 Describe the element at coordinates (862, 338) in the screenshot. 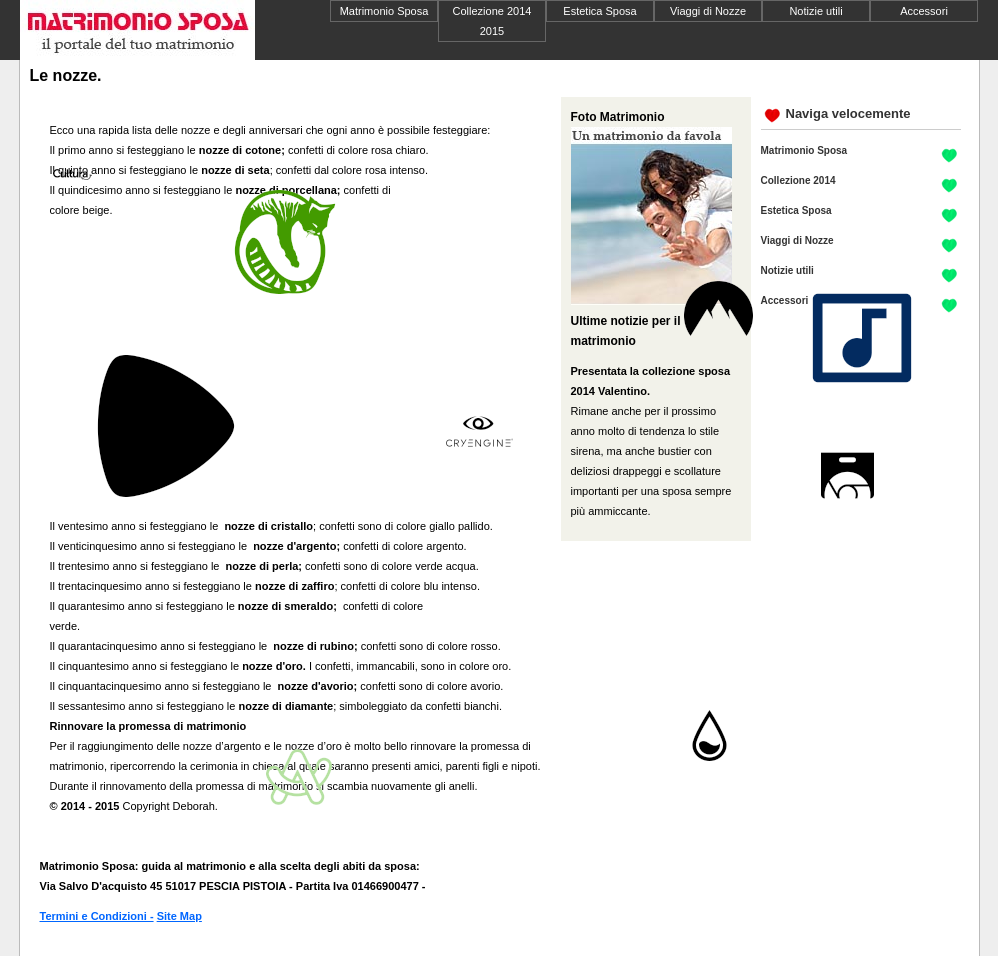

I see `open music video player` at that location.